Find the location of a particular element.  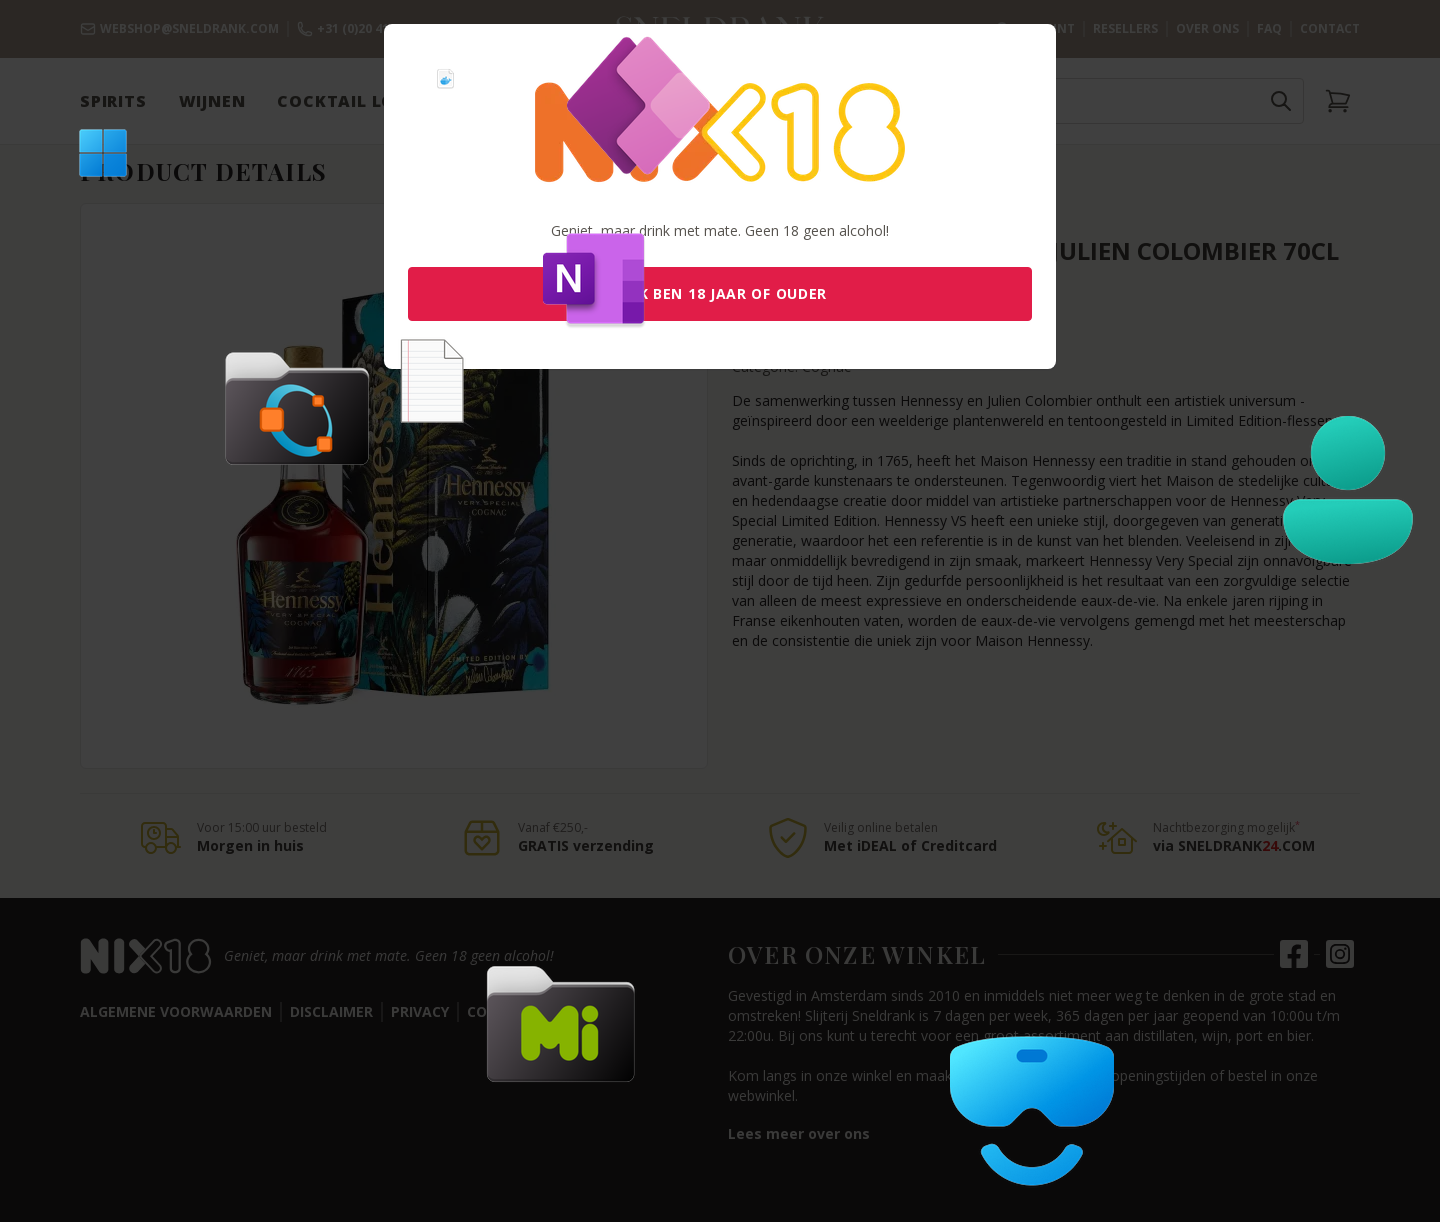

bluetooth device or connection indicator is located at coordinates (1180, 515).